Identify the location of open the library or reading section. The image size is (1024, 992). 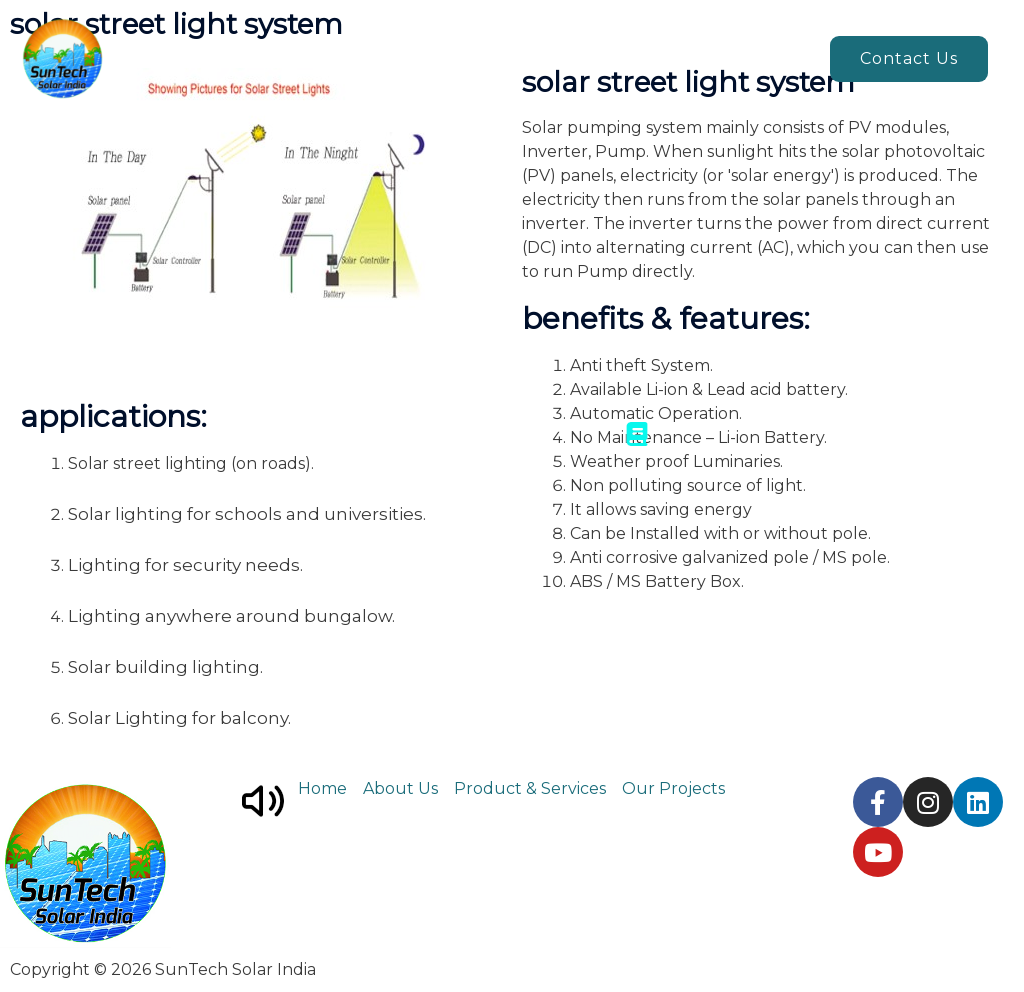
(637, 434).